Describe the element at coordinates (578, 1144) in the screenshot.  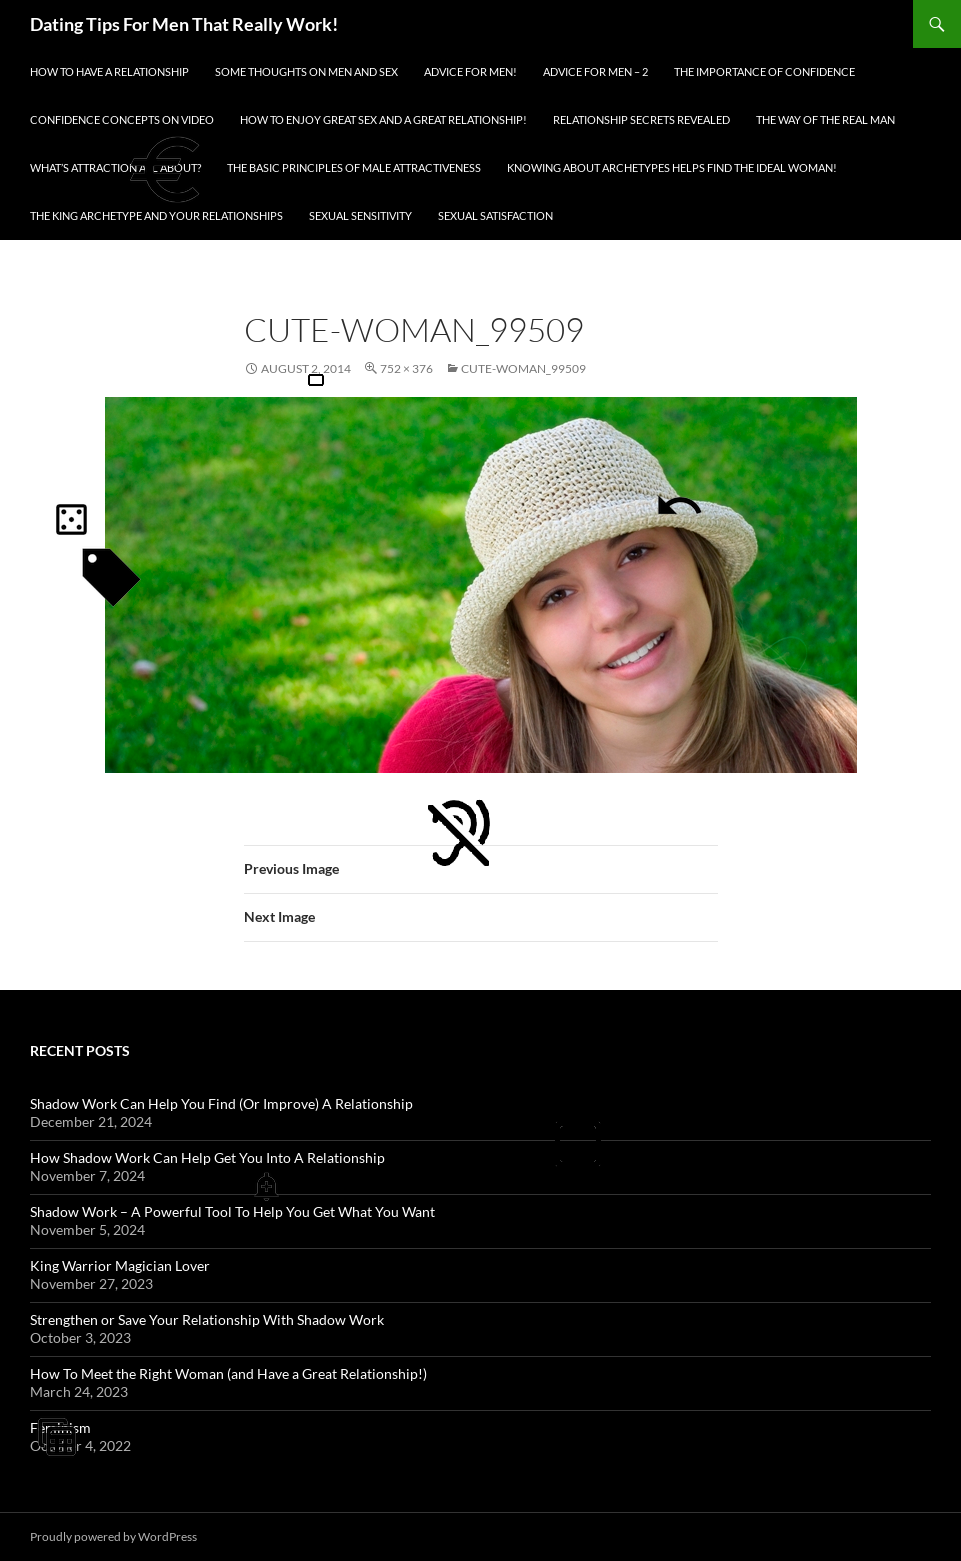
I see `select or crop a square area` at that location.